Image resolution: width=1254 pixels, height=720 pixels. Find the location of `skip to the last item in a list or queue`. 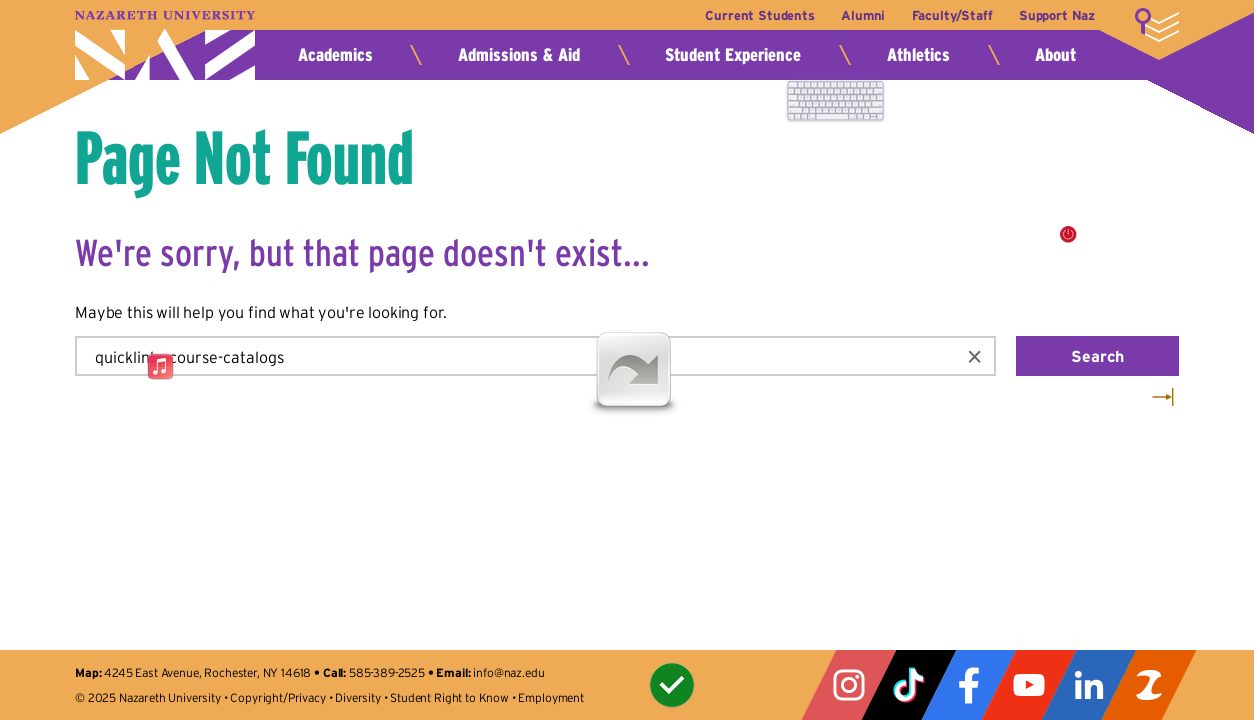

skip to the last item in a list or queue is located at coordinates (1163, 397).